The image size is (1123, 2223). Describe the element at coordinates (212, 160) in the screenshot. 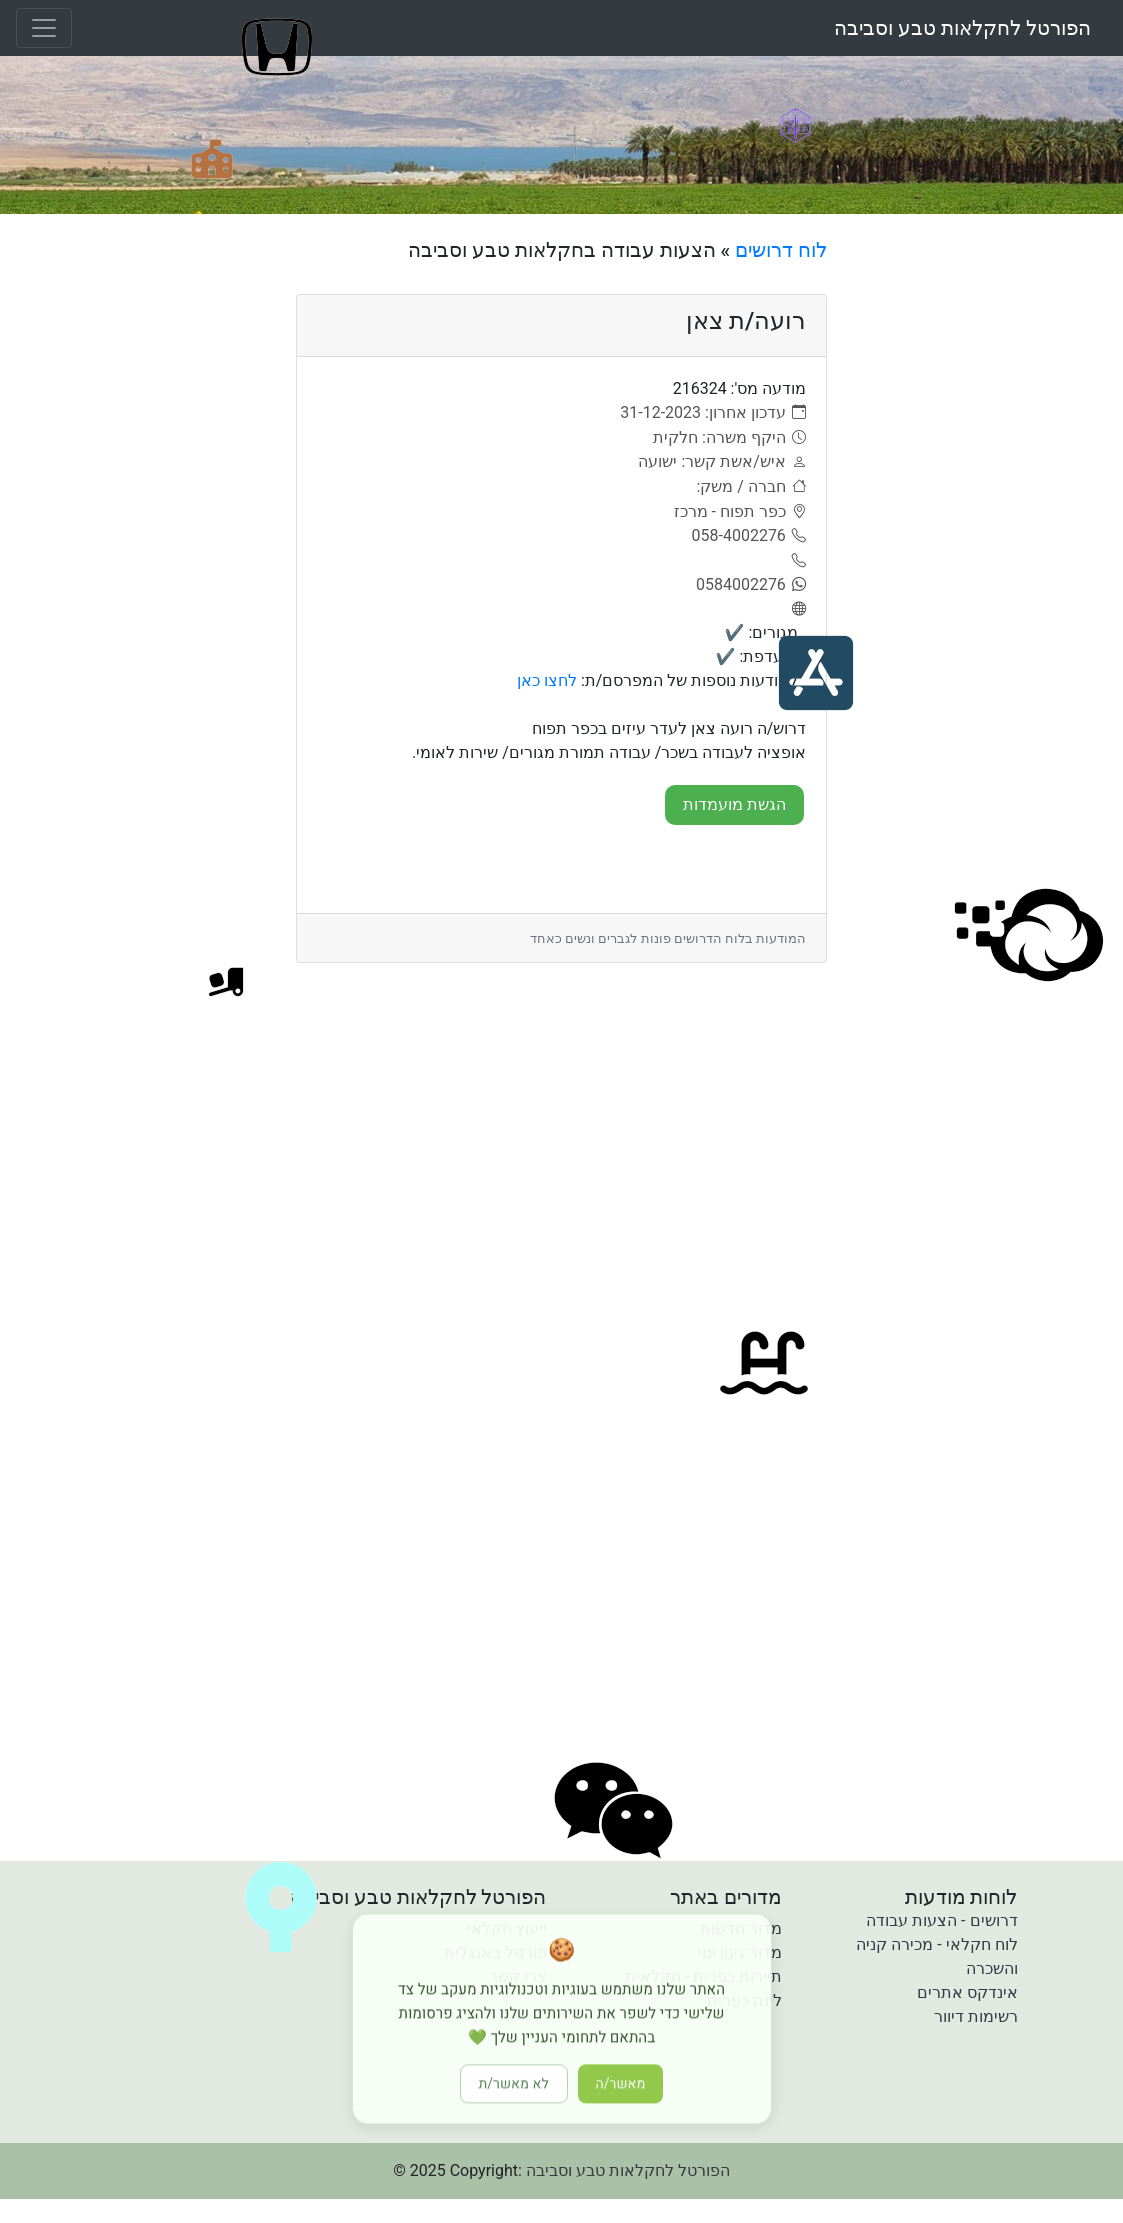

I see `navigate to school or educational institution` at that location.